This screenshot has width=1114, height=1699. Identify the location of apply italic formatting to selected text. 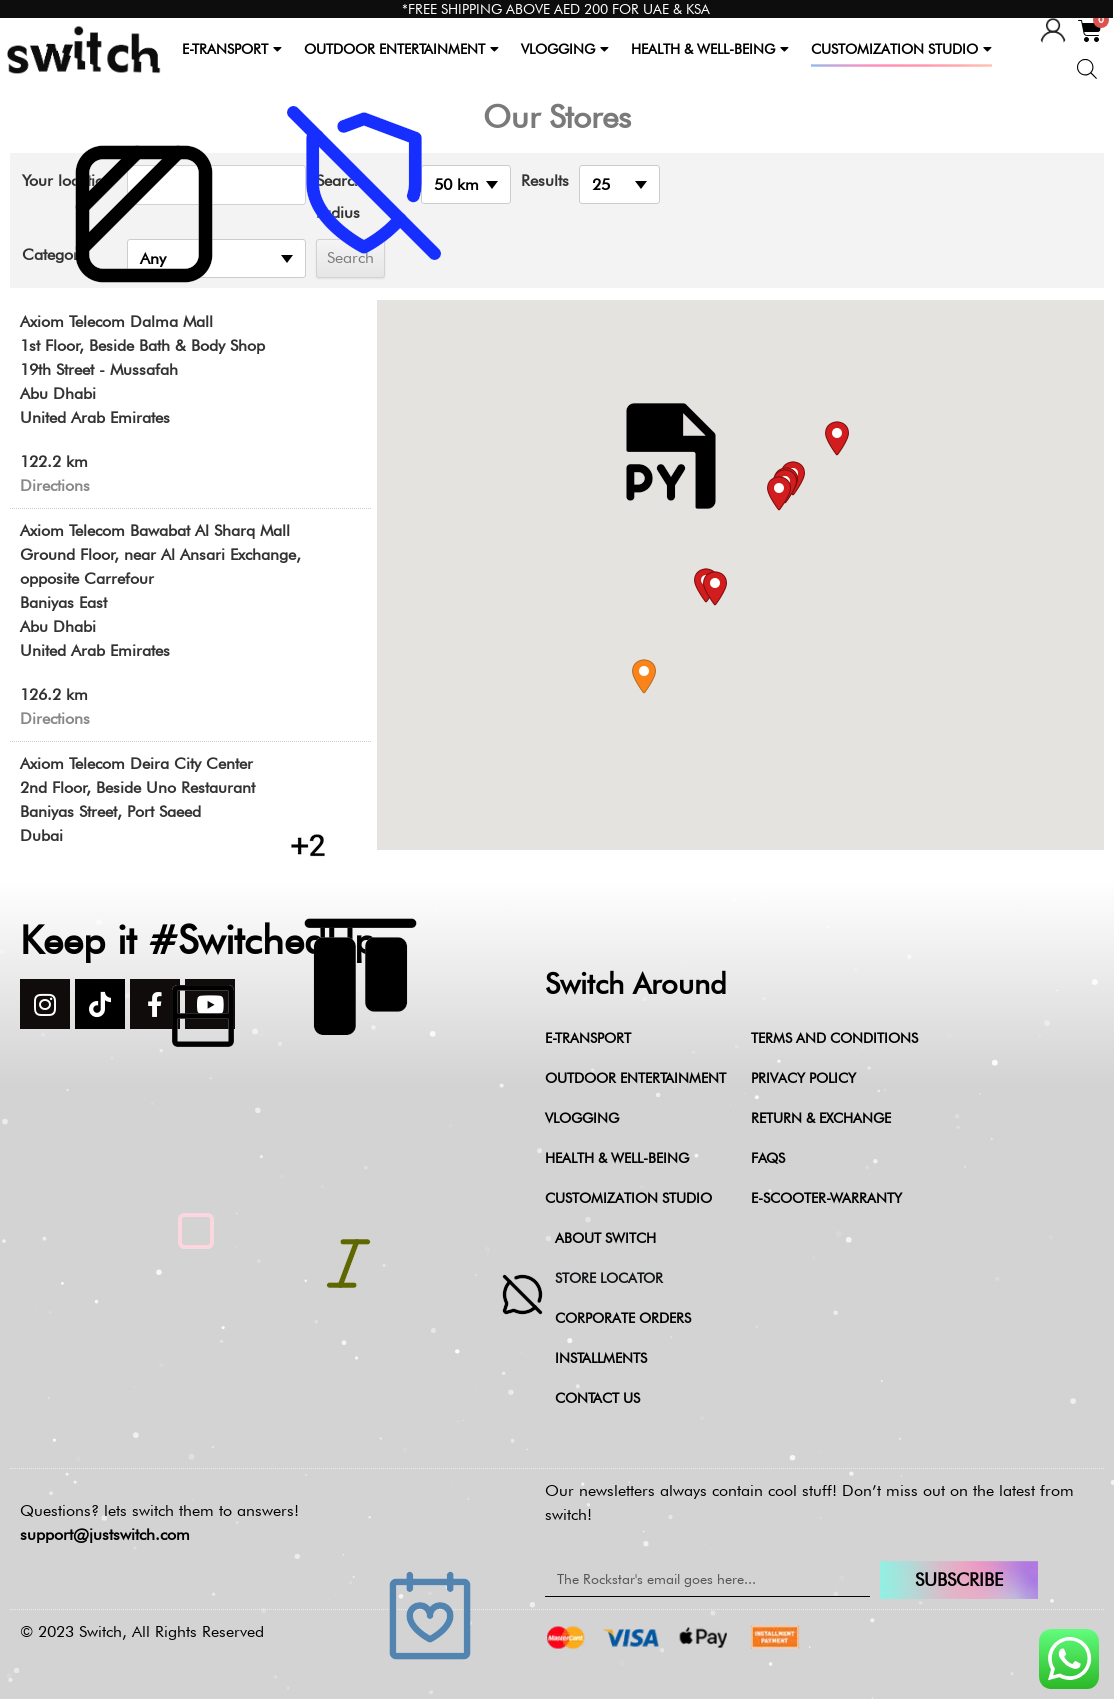
(348, 1263).